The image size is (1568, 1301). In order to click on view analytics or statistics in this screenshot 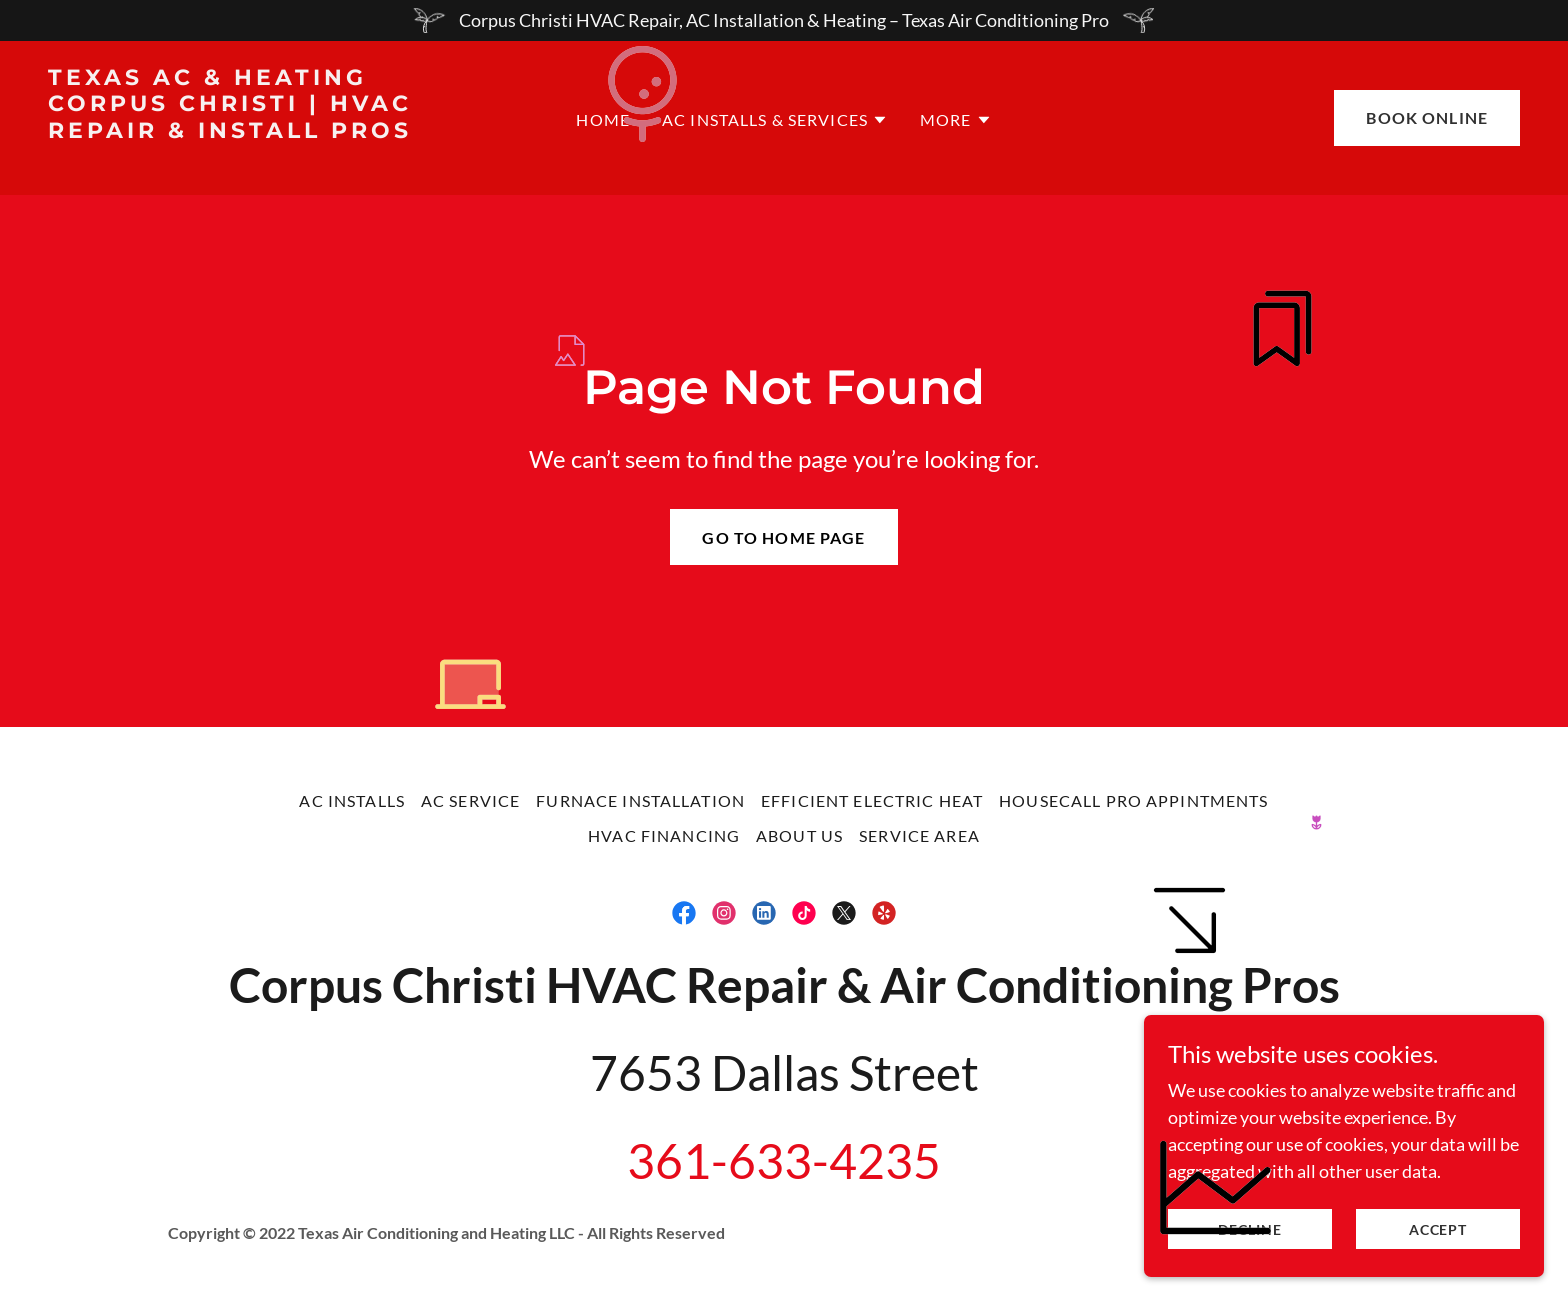, I will do `click(1215, 1187)`.